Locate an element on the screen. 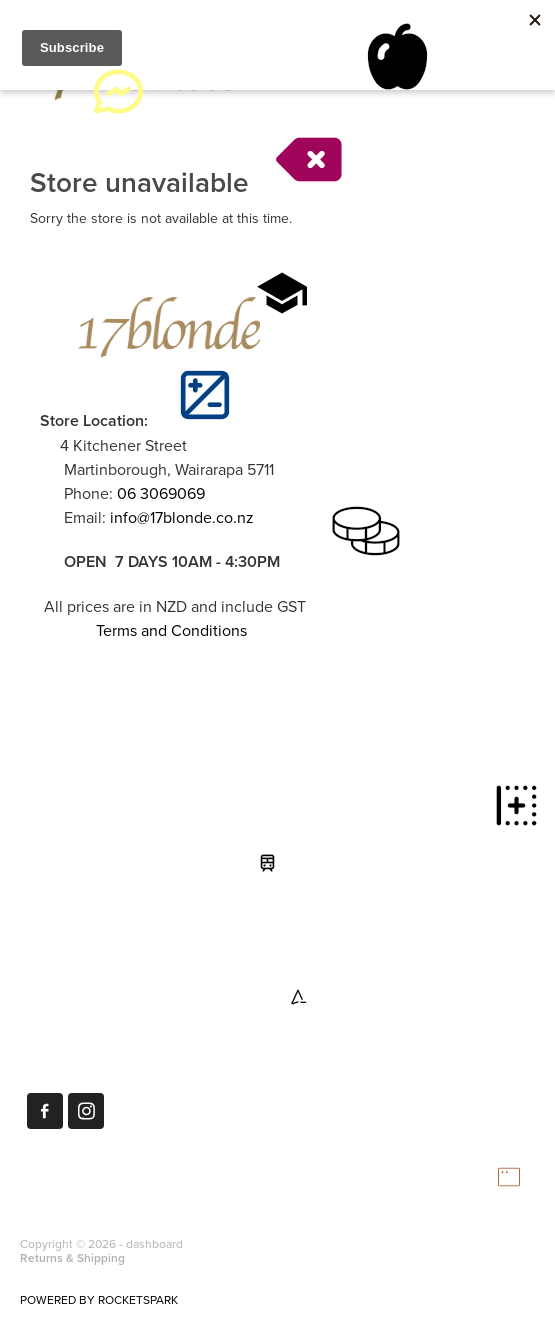 This screenshot has width=555, height=1327. adjust exposure settings for a photo is located at coordinates (205, 395).